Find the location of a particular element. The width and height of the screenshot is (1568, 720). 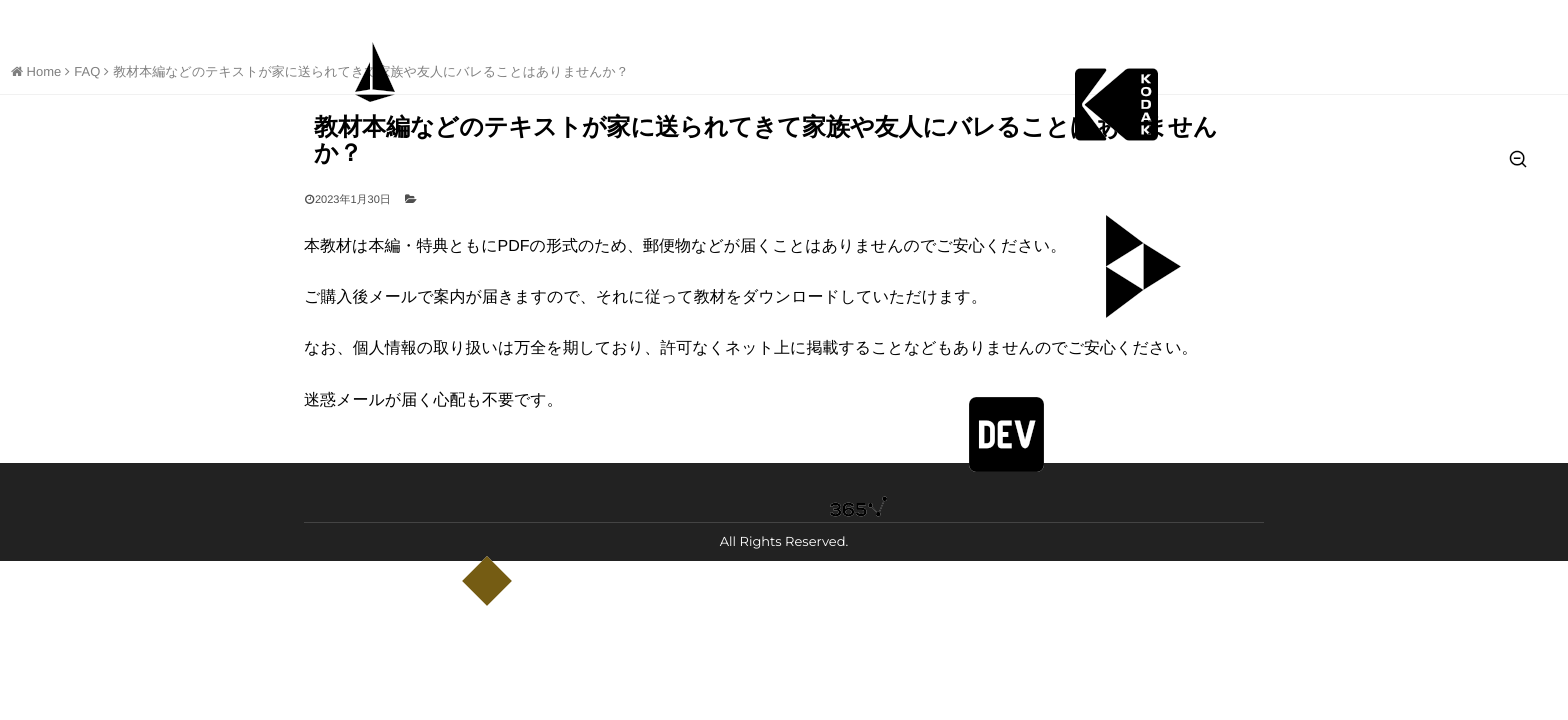

Kodak brand logo is located at coordinates (1116, 104).